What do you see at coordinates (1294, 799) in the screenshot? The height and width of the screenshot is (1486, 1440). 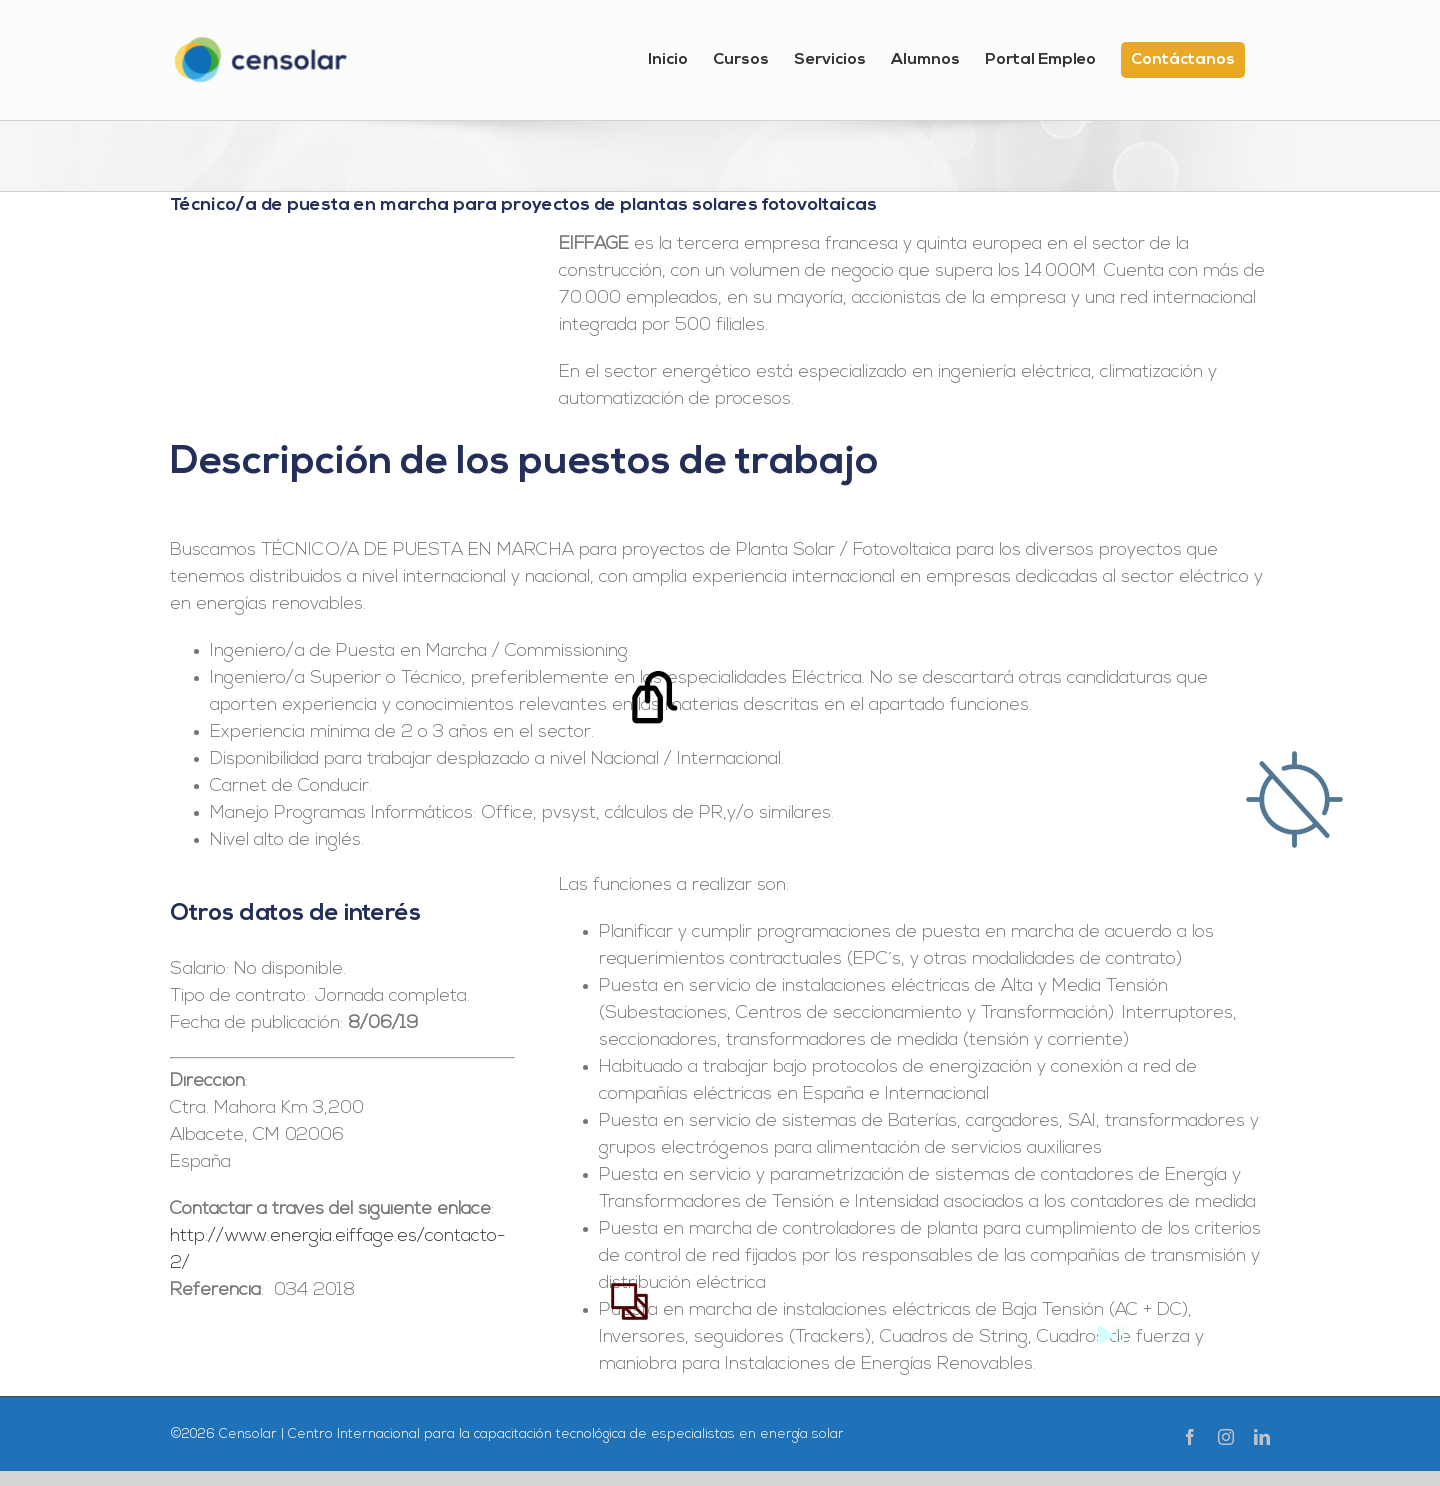 I see `location services disabled` at bounding box center [1294, 799].